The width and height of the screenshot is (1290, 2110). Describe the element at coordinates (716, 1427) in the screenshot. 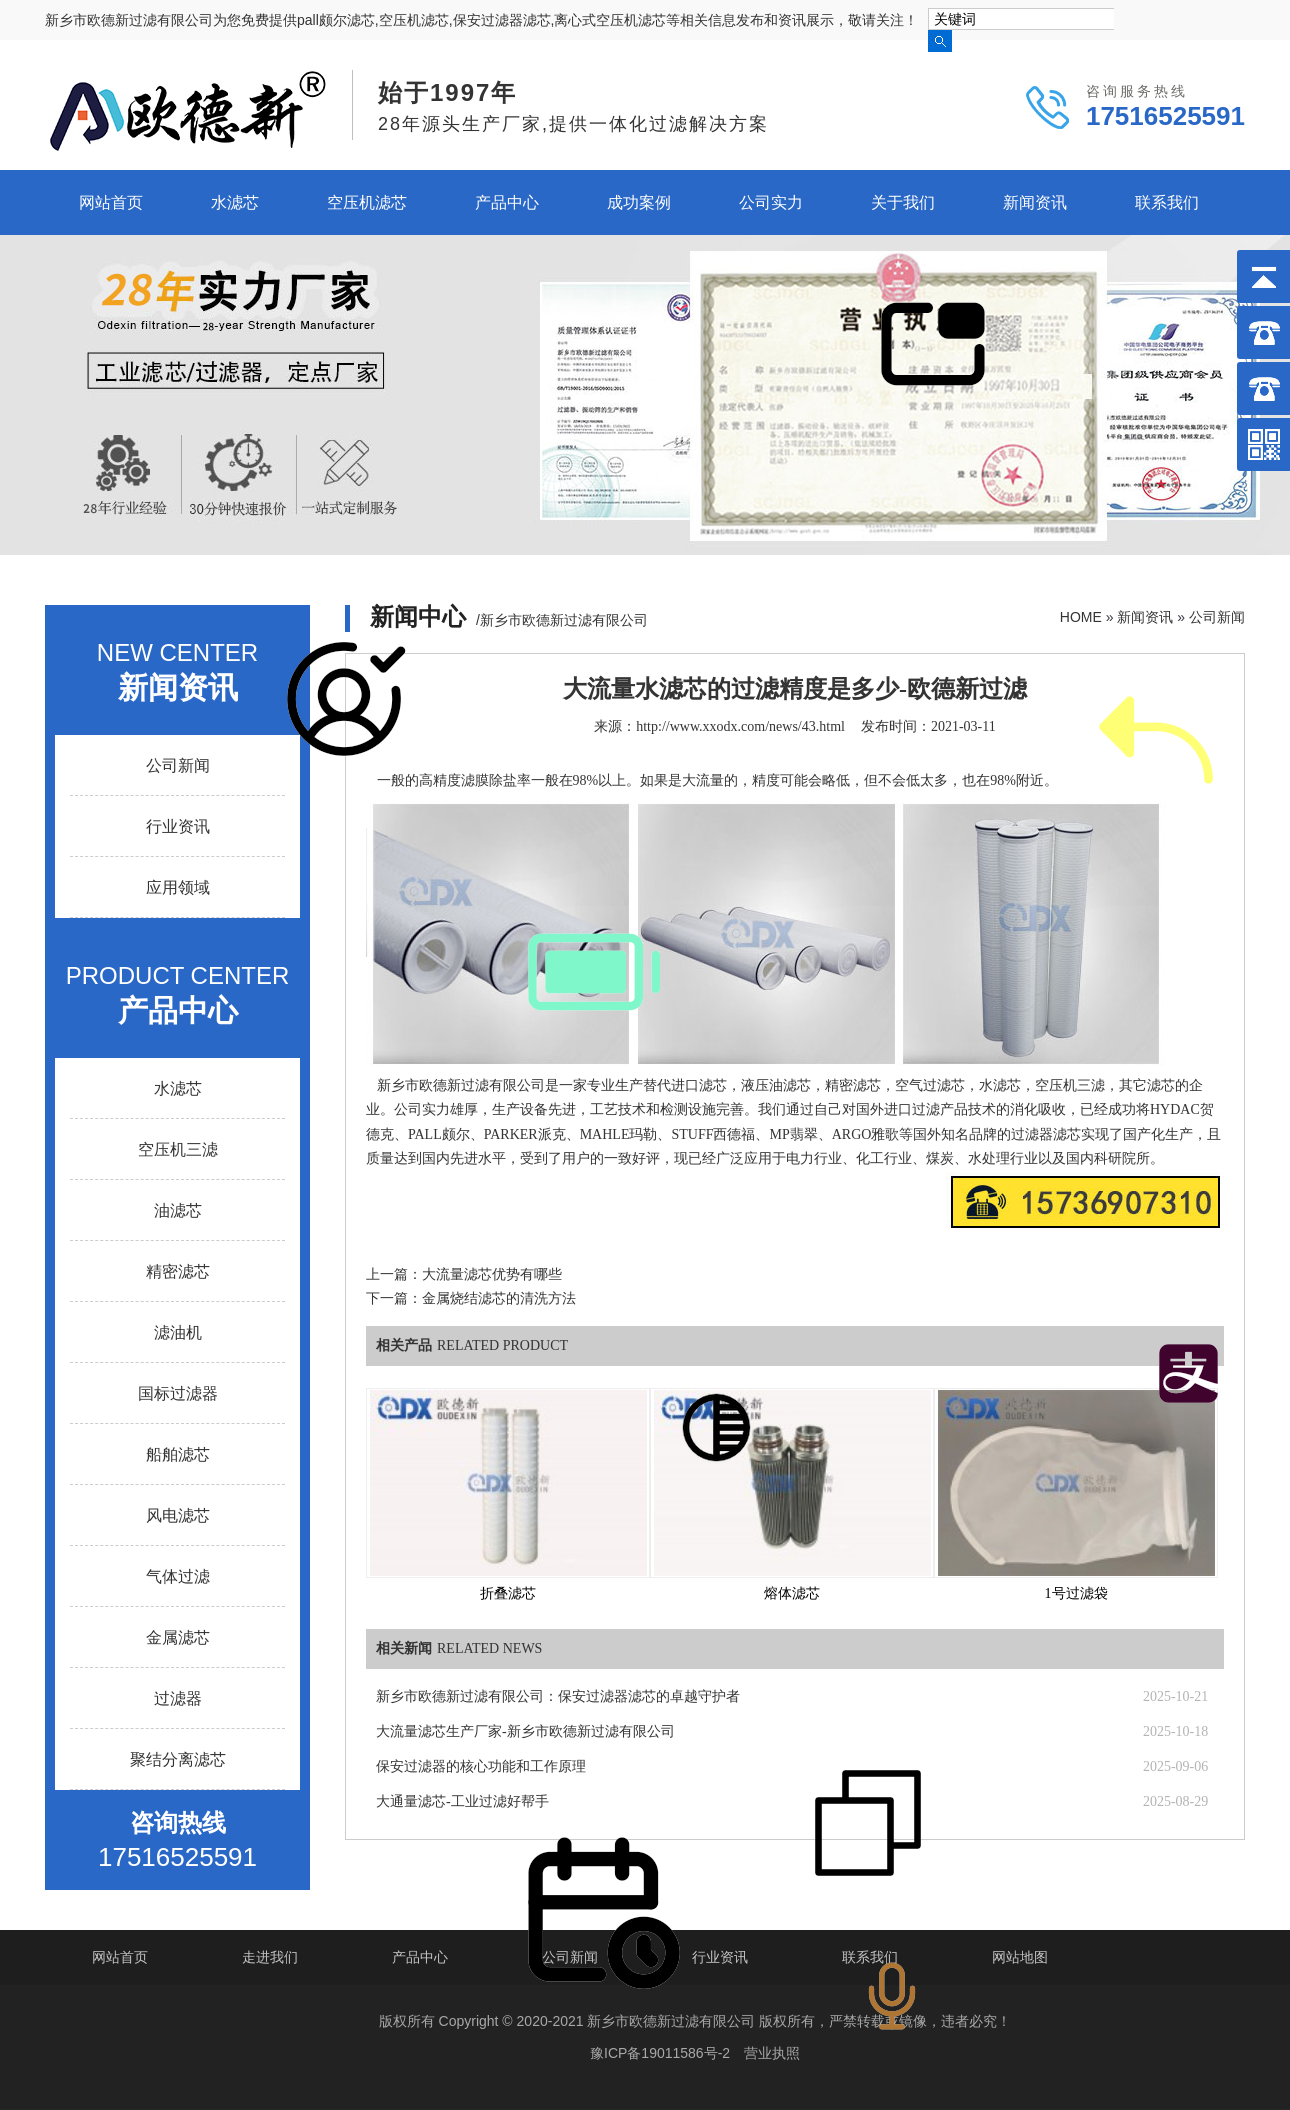

I see `adjust image contrast settings` at that location.